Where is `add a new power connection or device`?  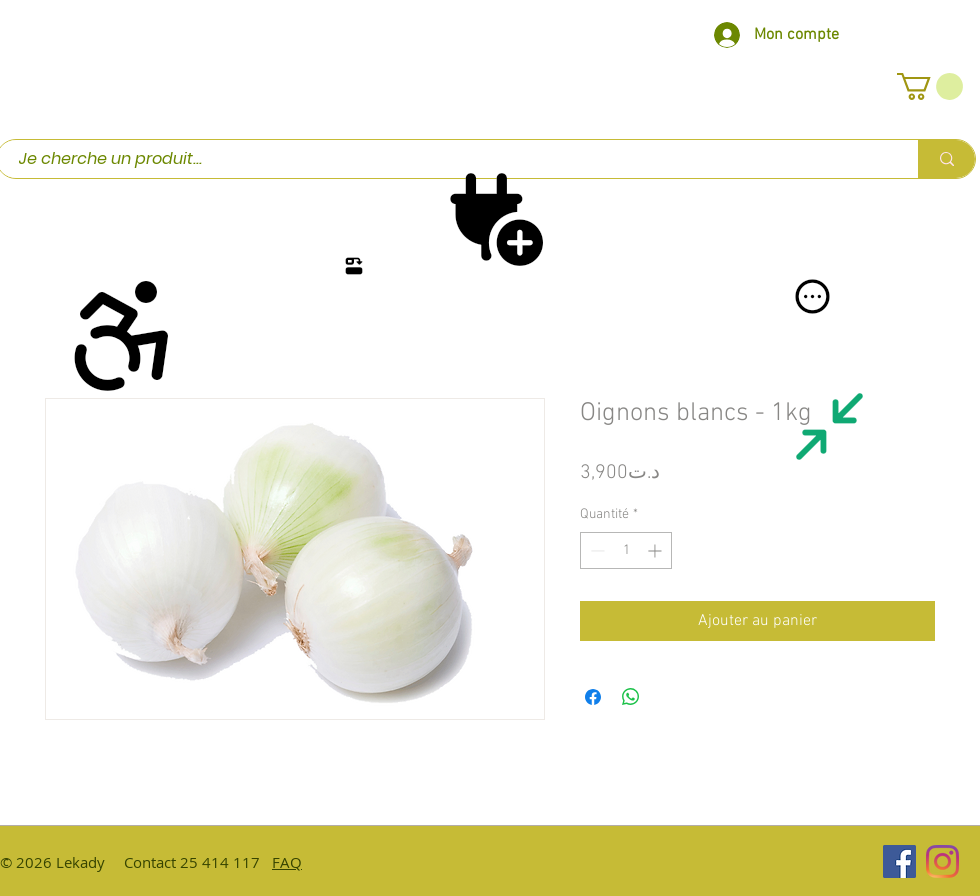
add a new power connection or device is located at coordinates (491, 219).